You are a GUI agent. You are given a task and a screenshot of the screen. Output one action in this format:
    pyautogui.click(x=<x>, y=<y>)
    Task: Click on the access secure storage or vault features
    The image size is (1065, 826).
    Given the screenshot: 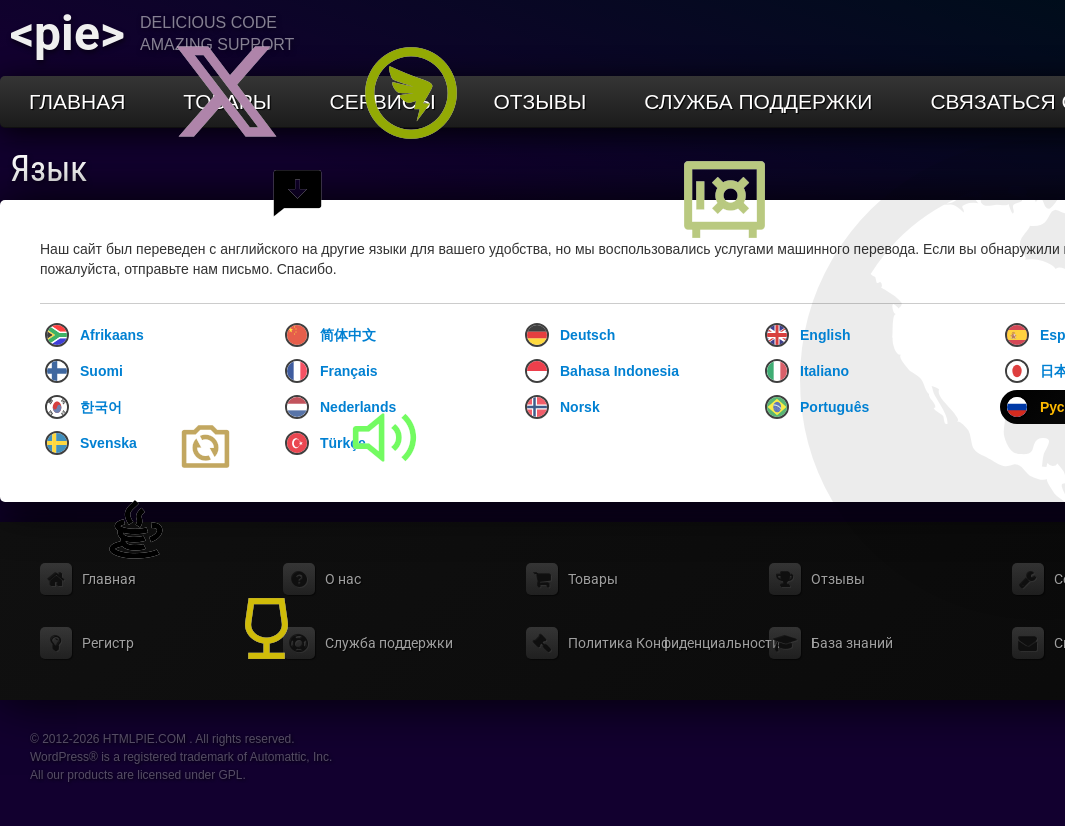 What is the action you would take?
    pyautogui.click(x=724, y=197)
    